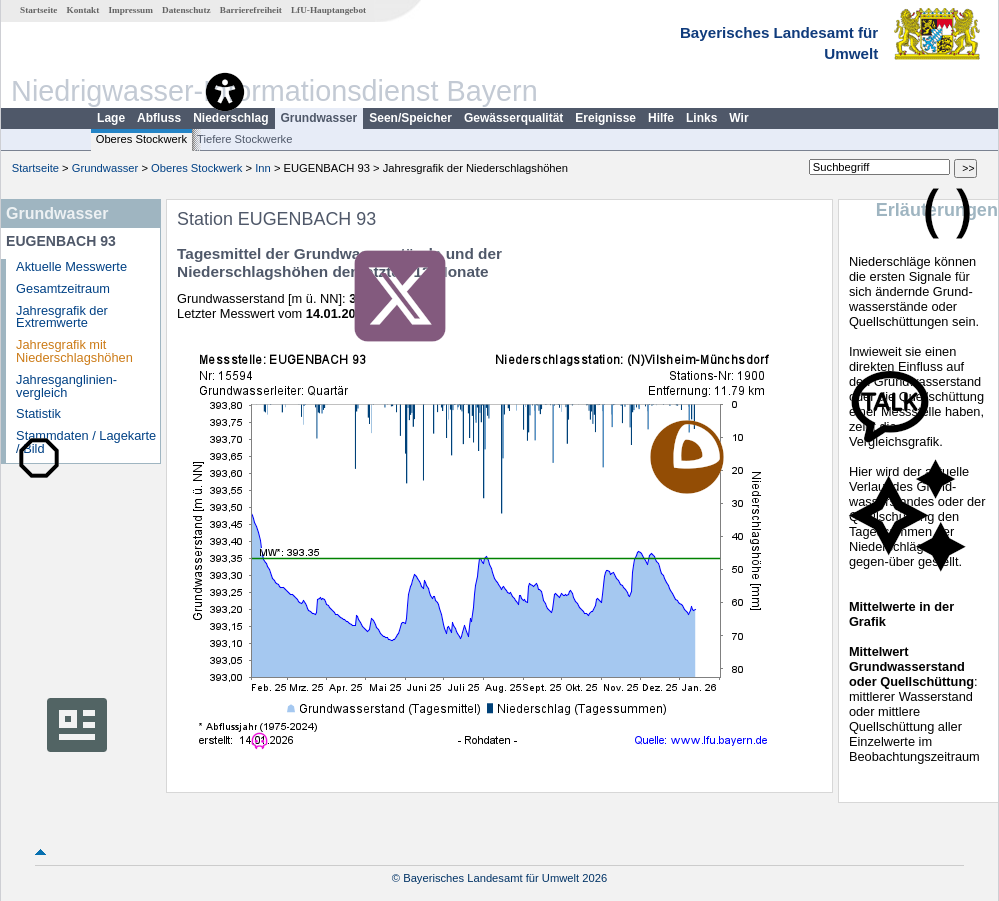  I want to click on open X (formerly Twitter) app, so click(400, 296).